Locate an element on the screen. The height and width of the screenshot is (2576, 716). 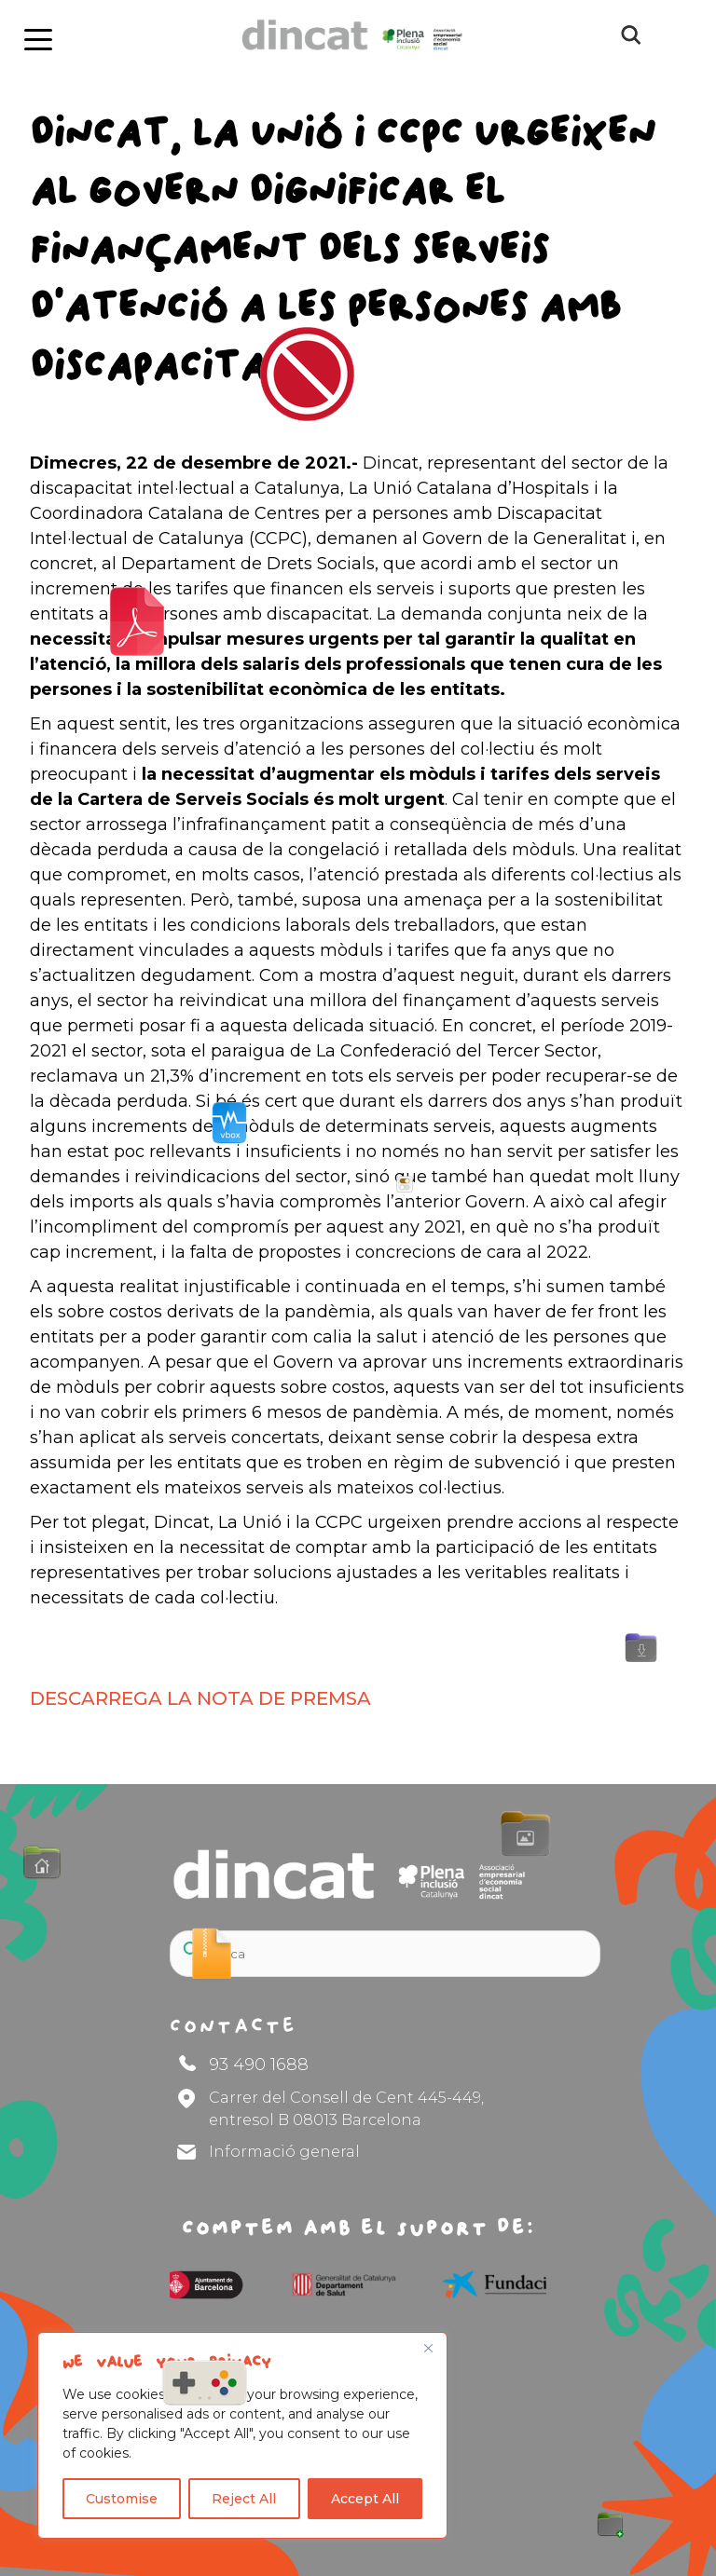
create a new folder is located at coordinates (610, 2524).